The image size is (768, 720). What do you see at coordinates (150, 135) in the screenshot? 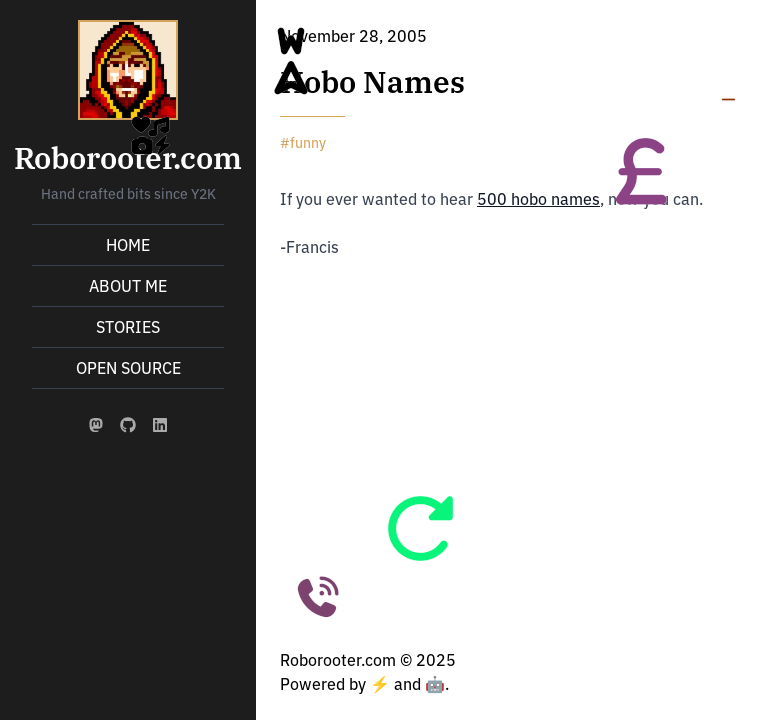
I see `access media and creative tools` at bounding box center [150, 135].